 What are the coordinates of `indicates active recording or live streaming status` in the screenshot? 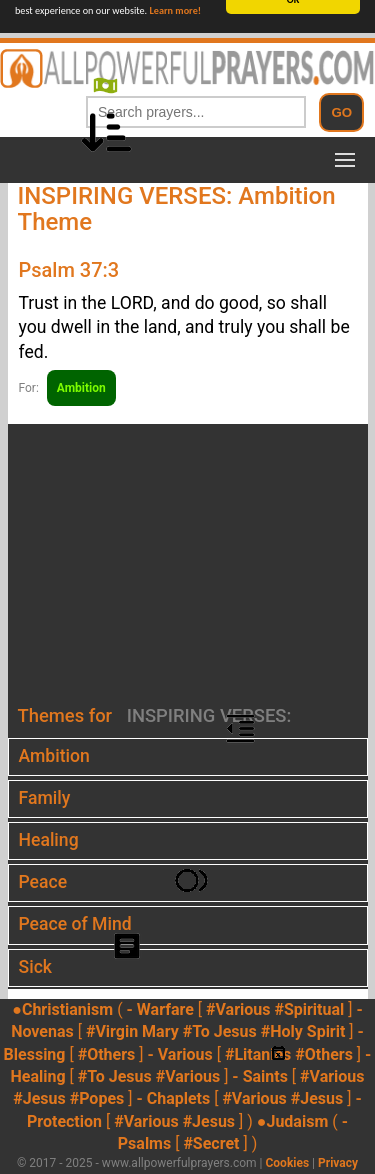 It's located at (191, 880).